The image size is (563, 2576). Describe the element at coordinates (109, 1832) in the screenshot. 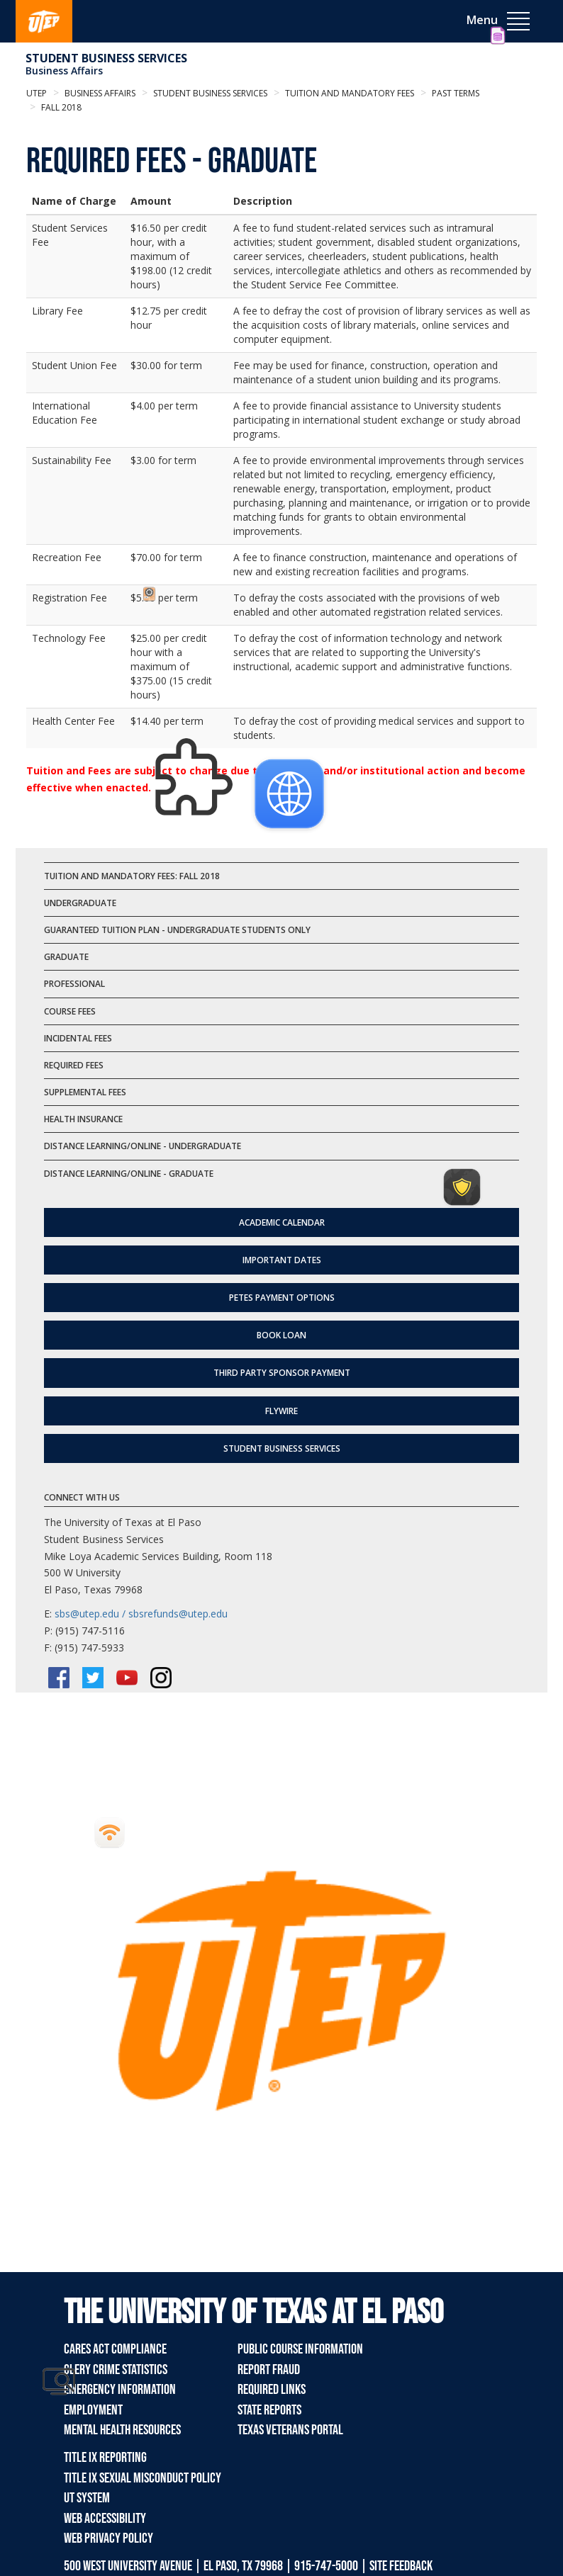

I see `connect to a captive portal or public wifi network` at that location.